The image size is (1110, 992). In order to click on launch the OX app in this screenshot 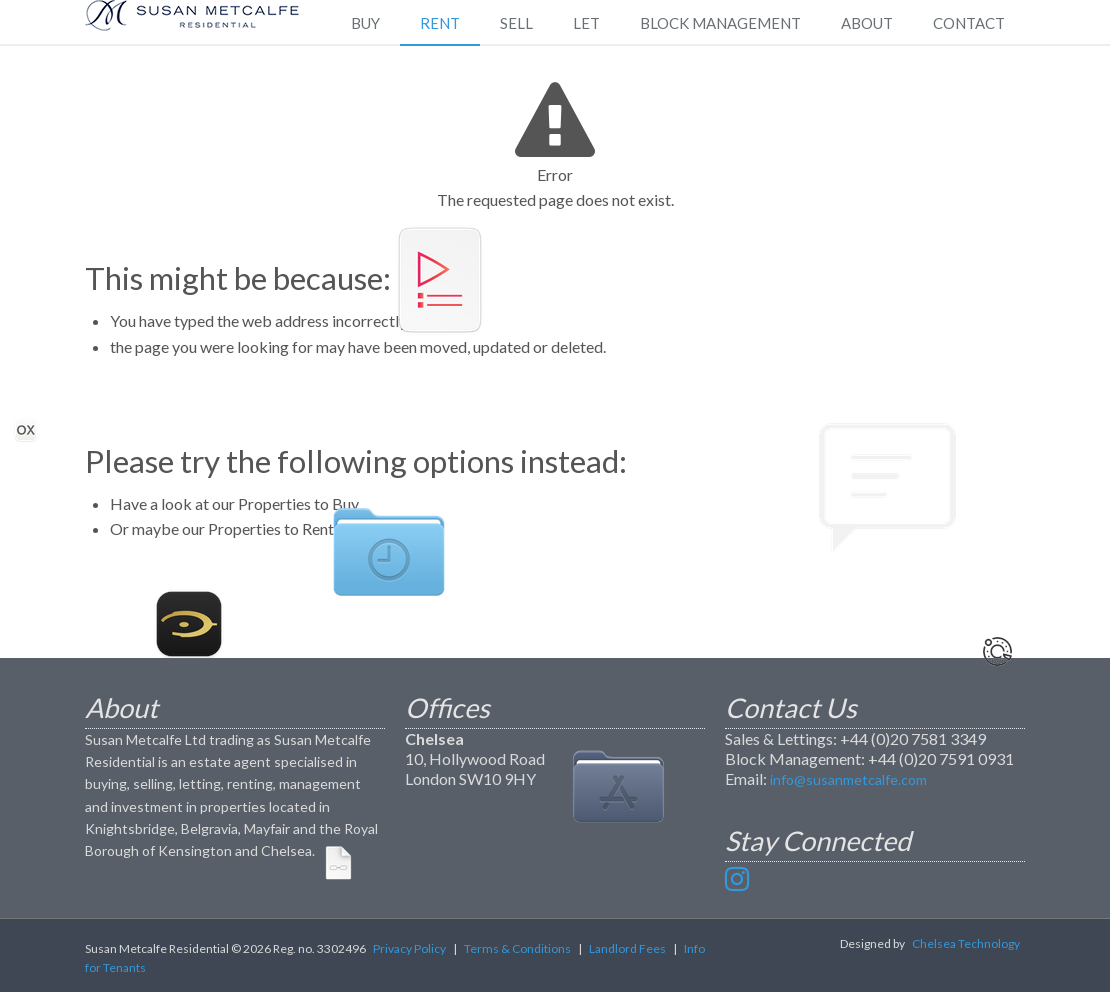, I will do `click(26, 430)`.